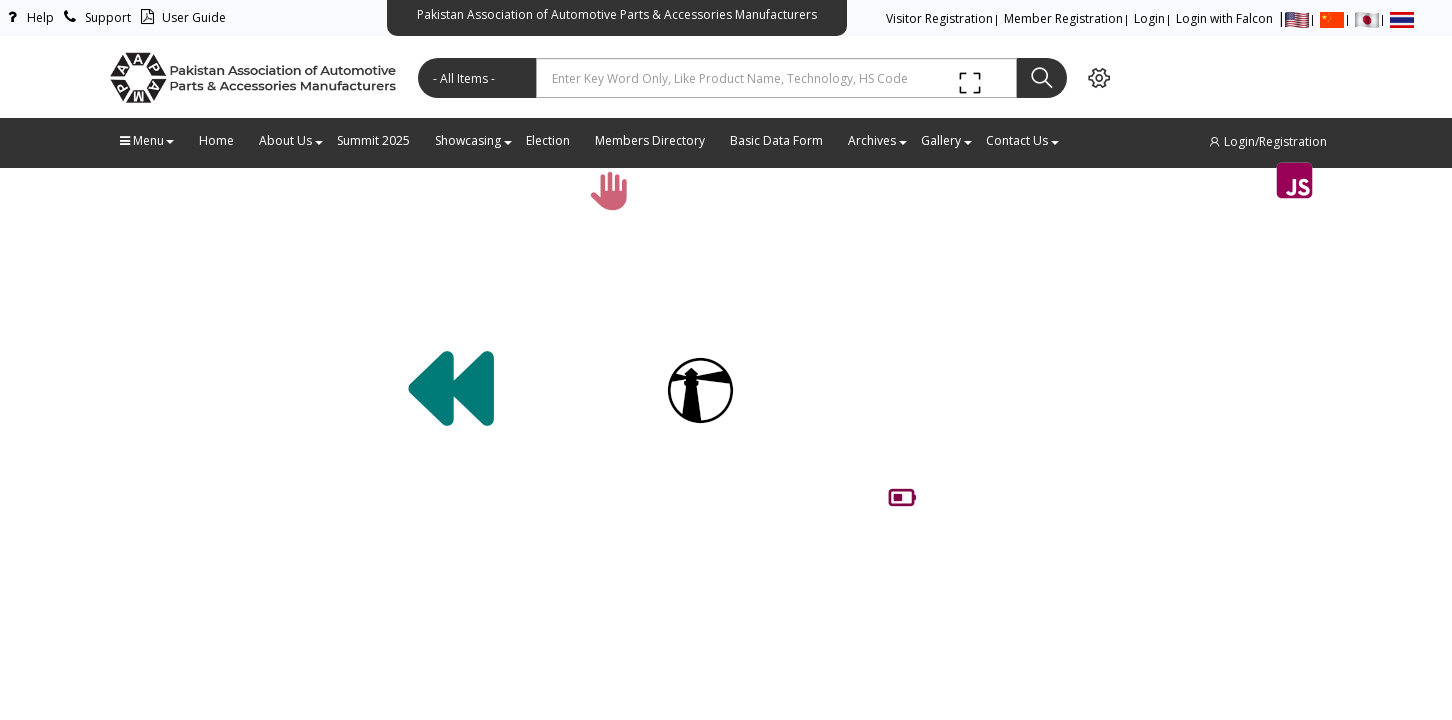  What do you see at coordinates (456, 388) in the screenshot?
I see `skip to previous track` at bounding box center [456, 388].